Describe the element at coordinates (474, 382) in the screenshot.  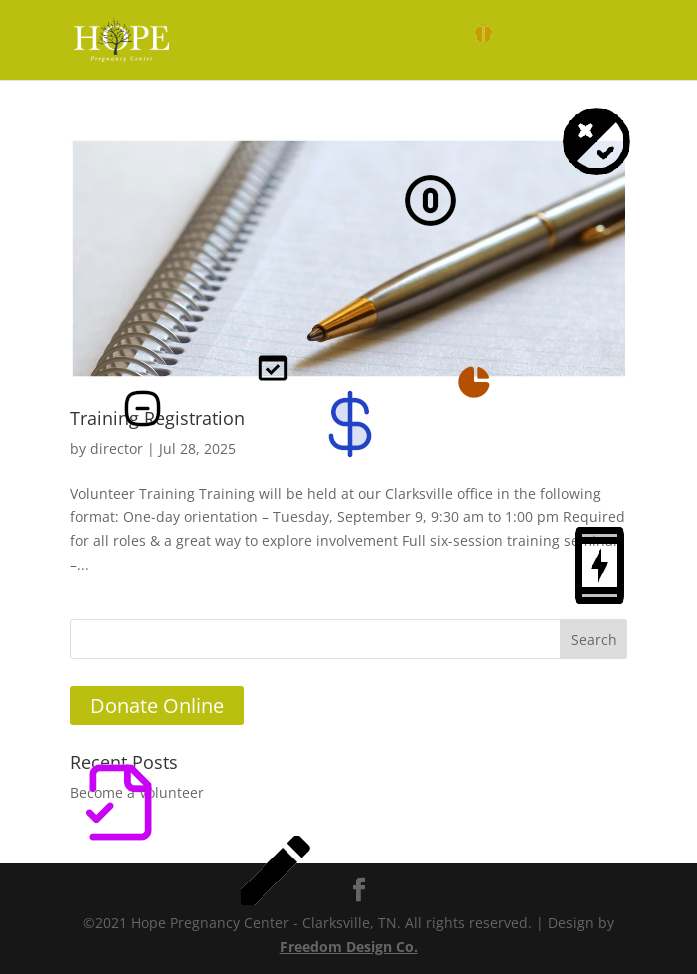
I see `view analytics or statistics` at that location.